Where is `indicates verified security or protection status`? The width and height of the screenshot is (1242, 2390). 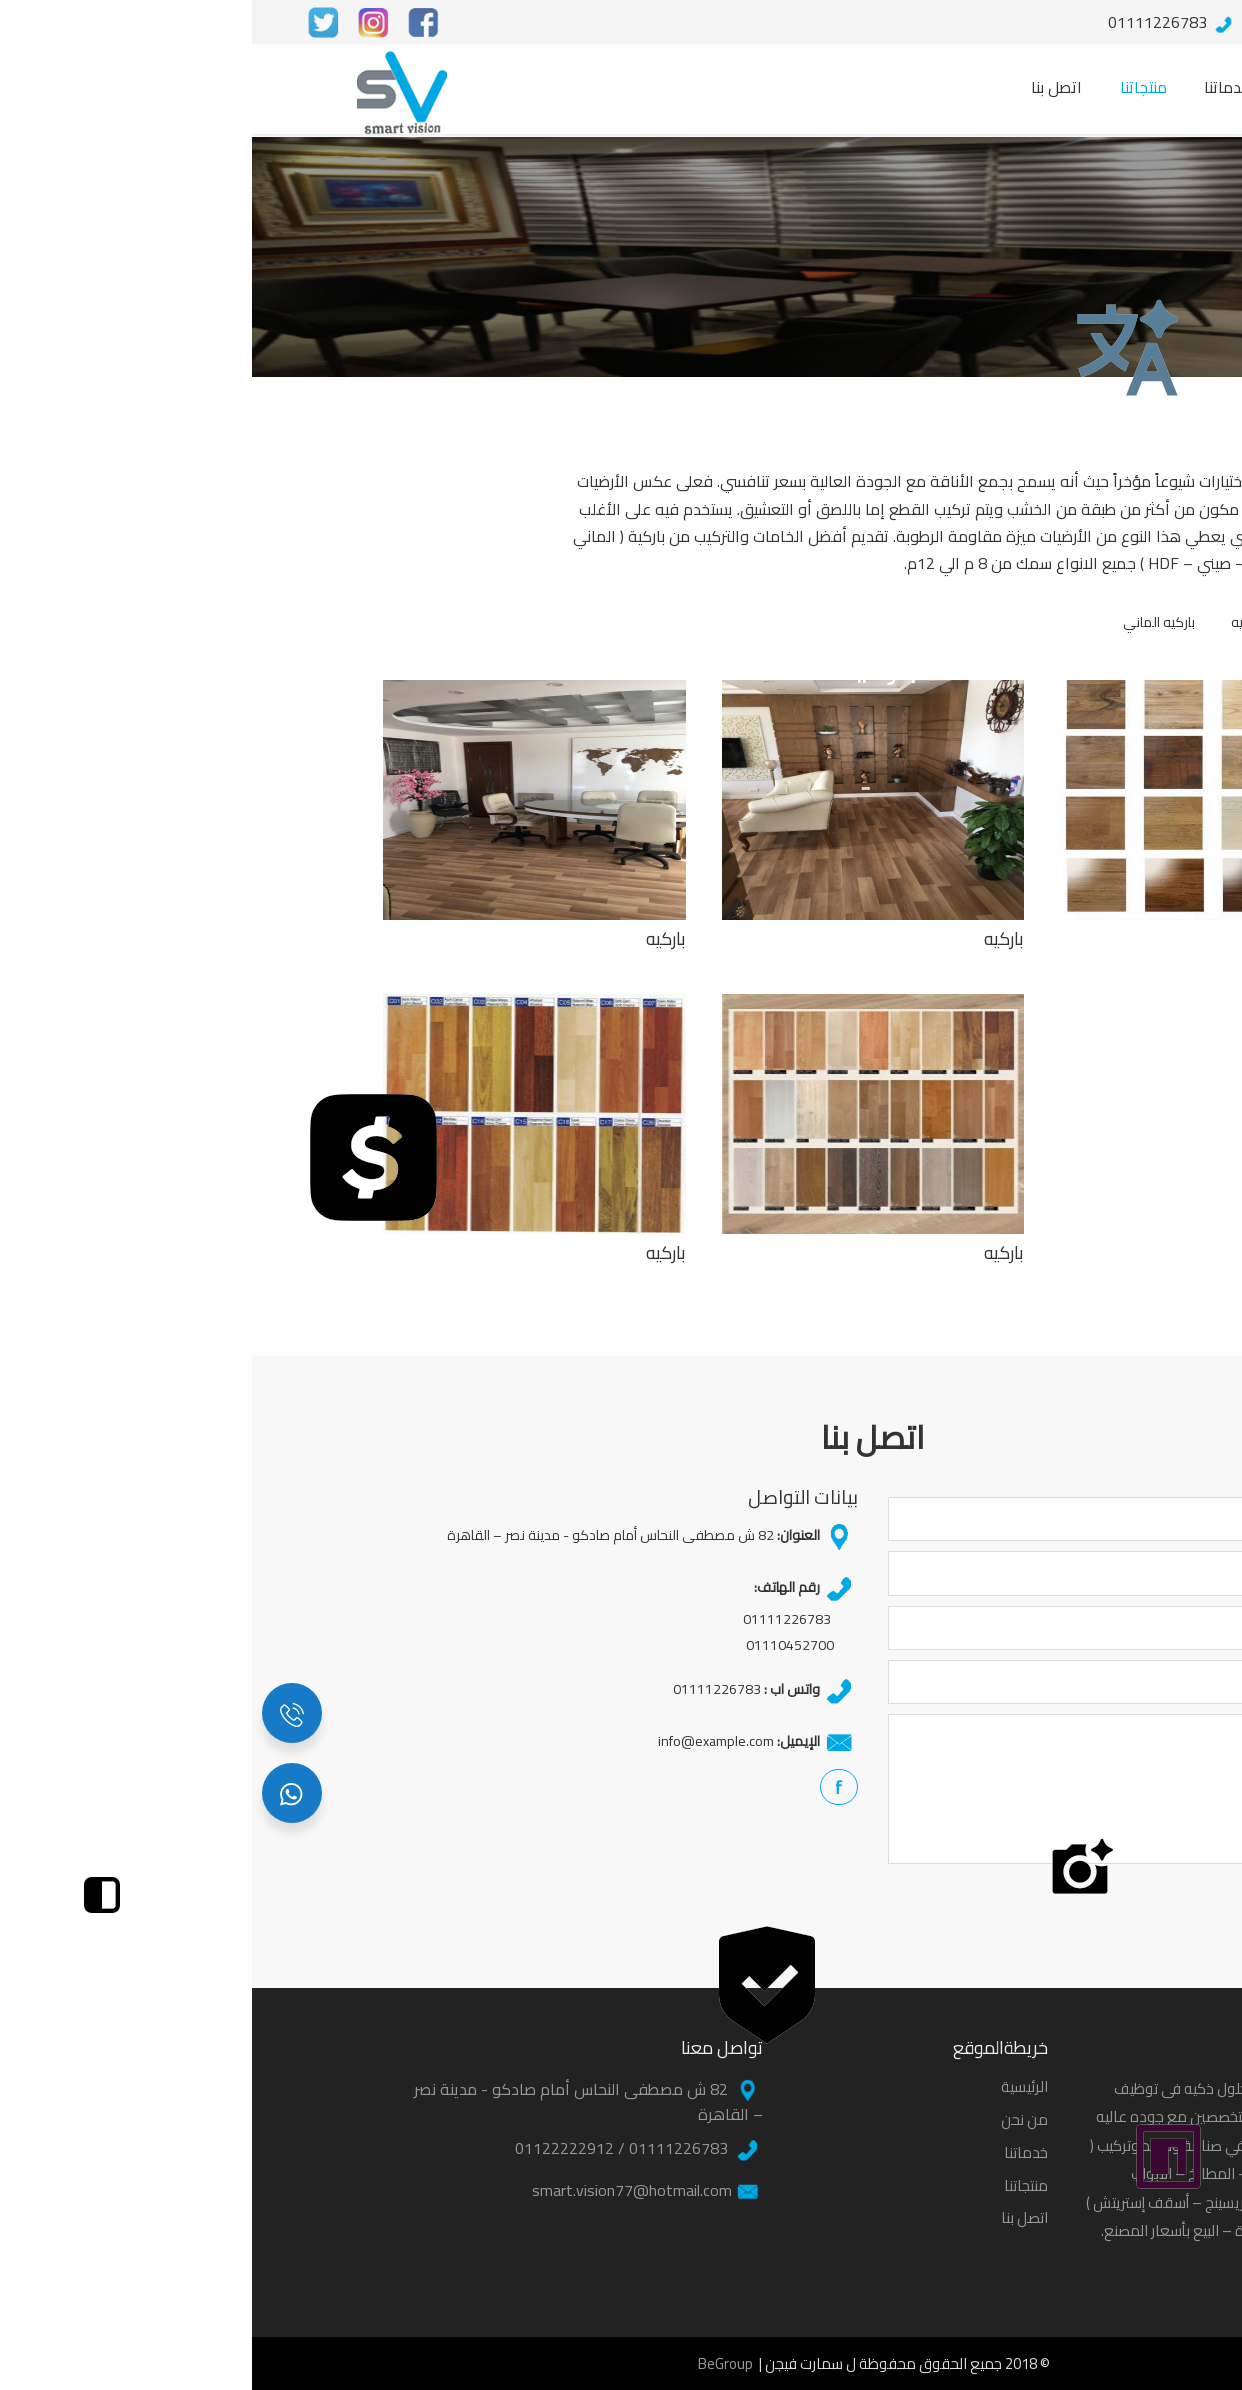
indicates verified security or protection status is located at coordinates (767, 1985).